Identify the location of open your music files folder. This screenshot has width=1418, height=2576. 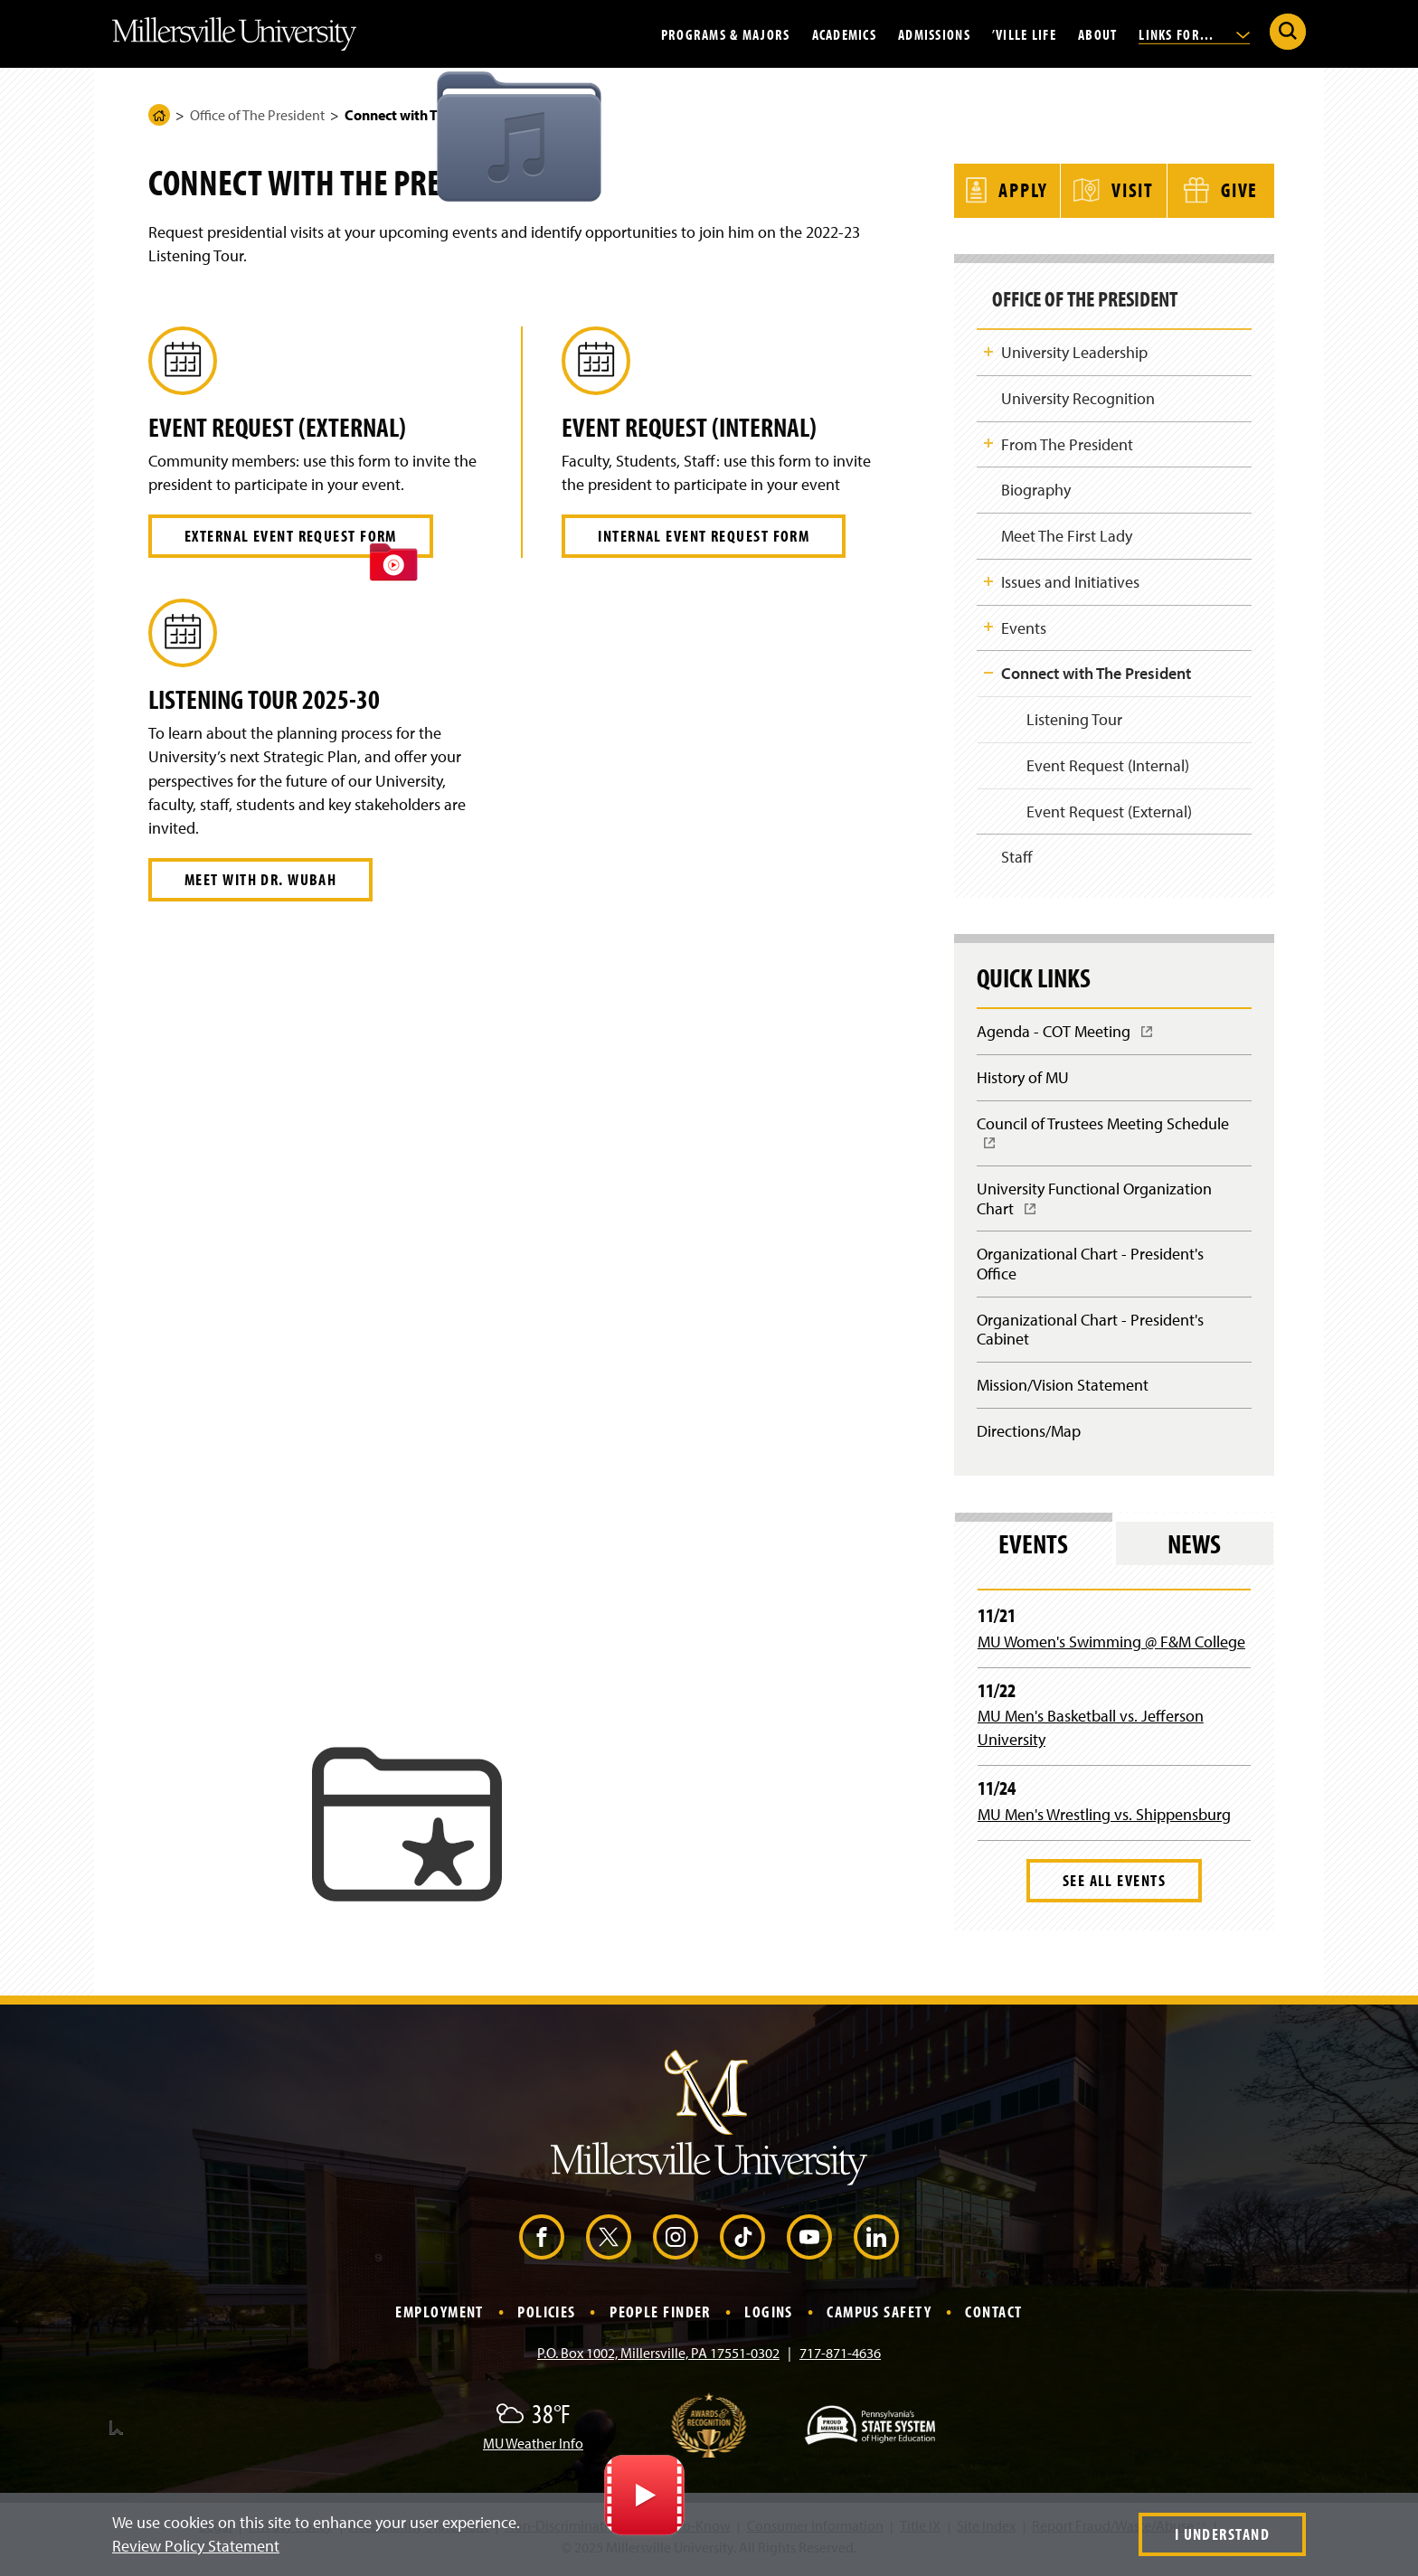
(519, 137).